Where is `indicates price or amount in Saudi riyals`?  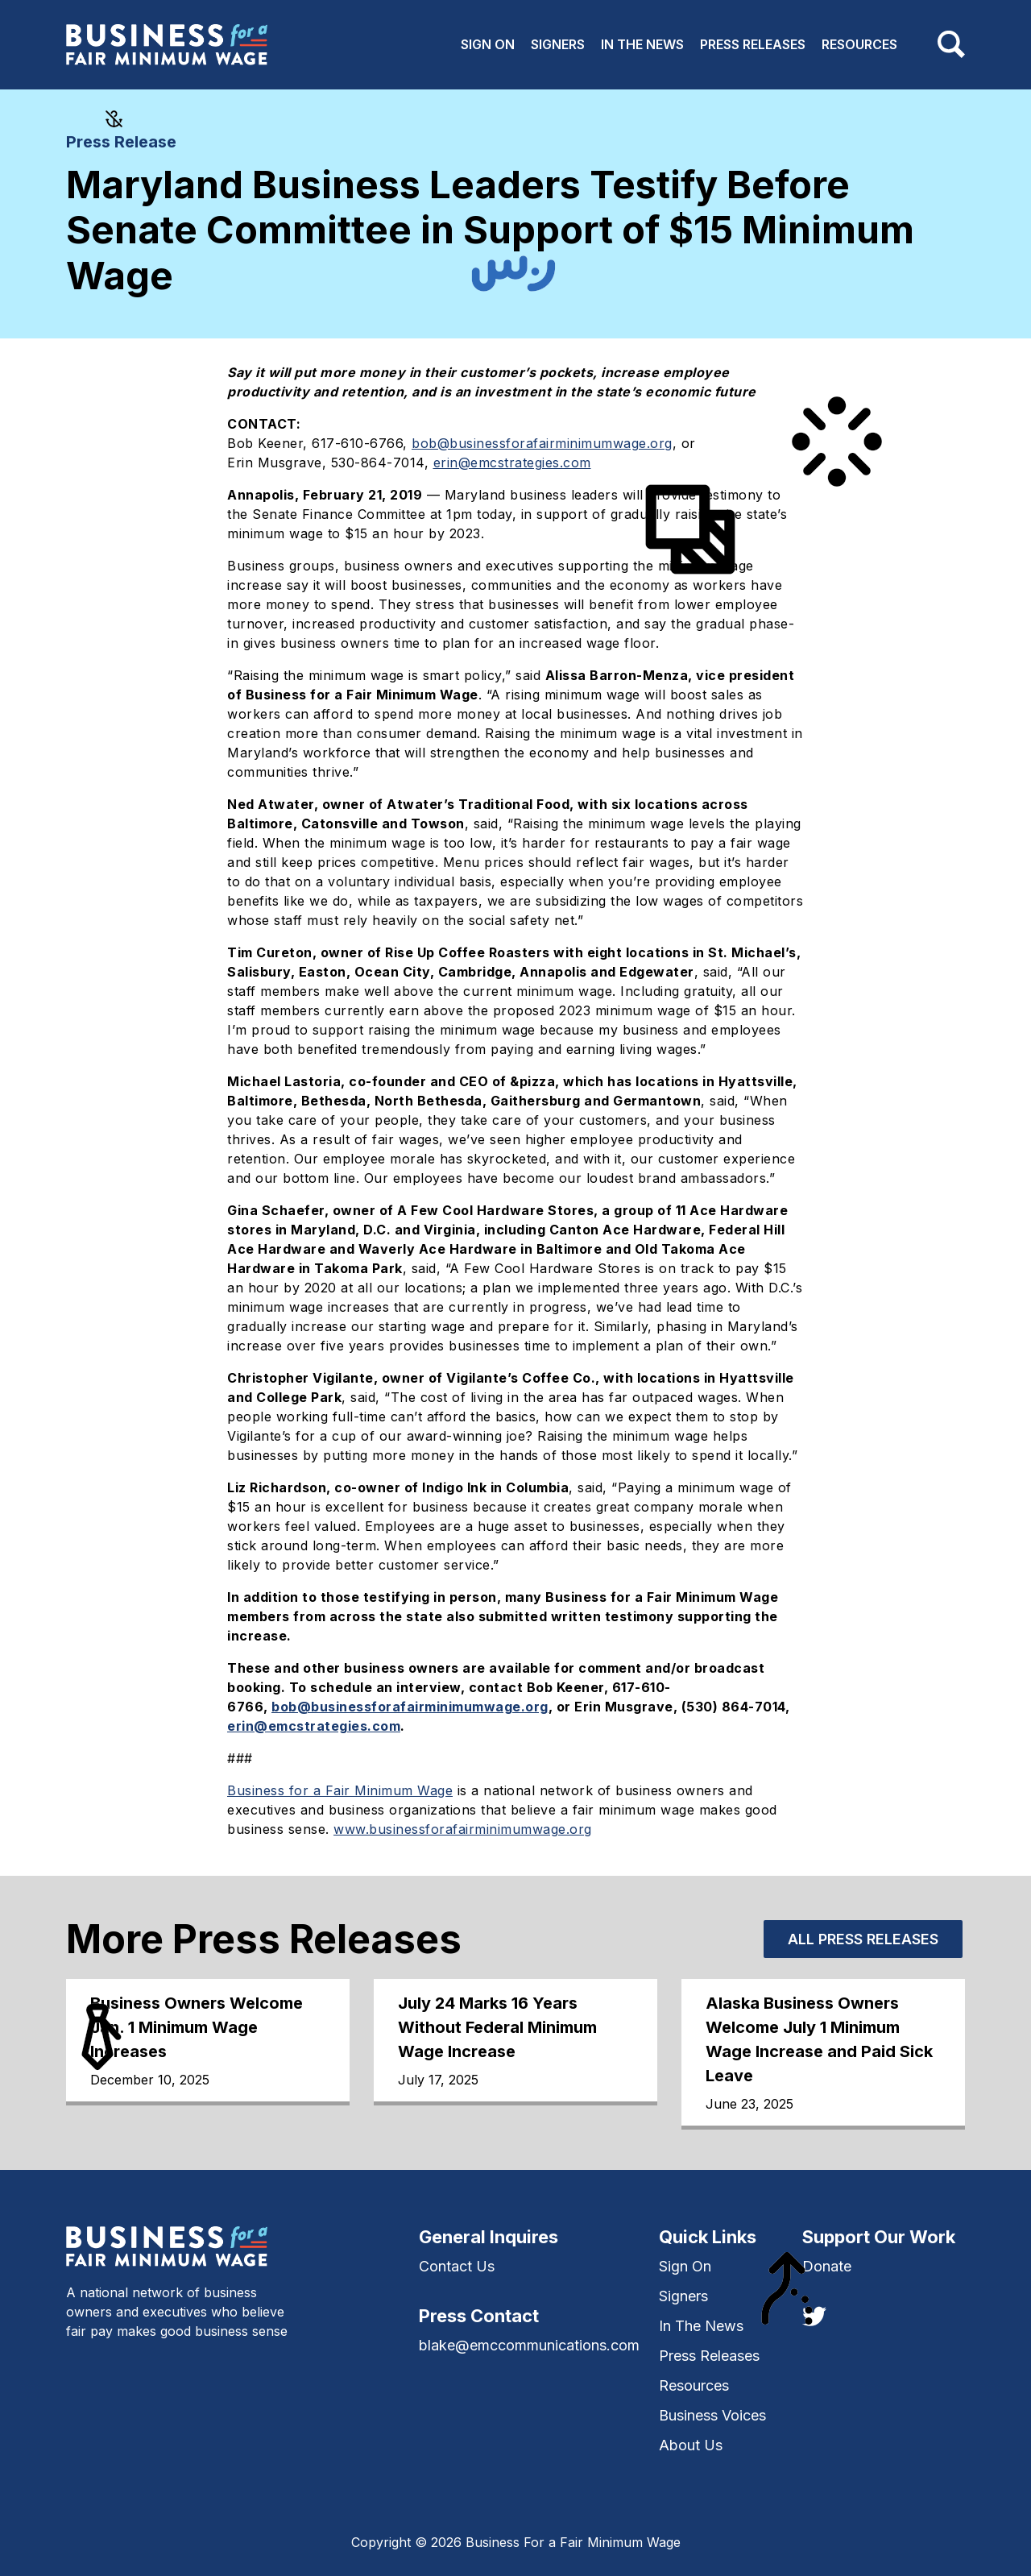
indicates price or amount in Saudi riyals is located at coordinates (511, 272).